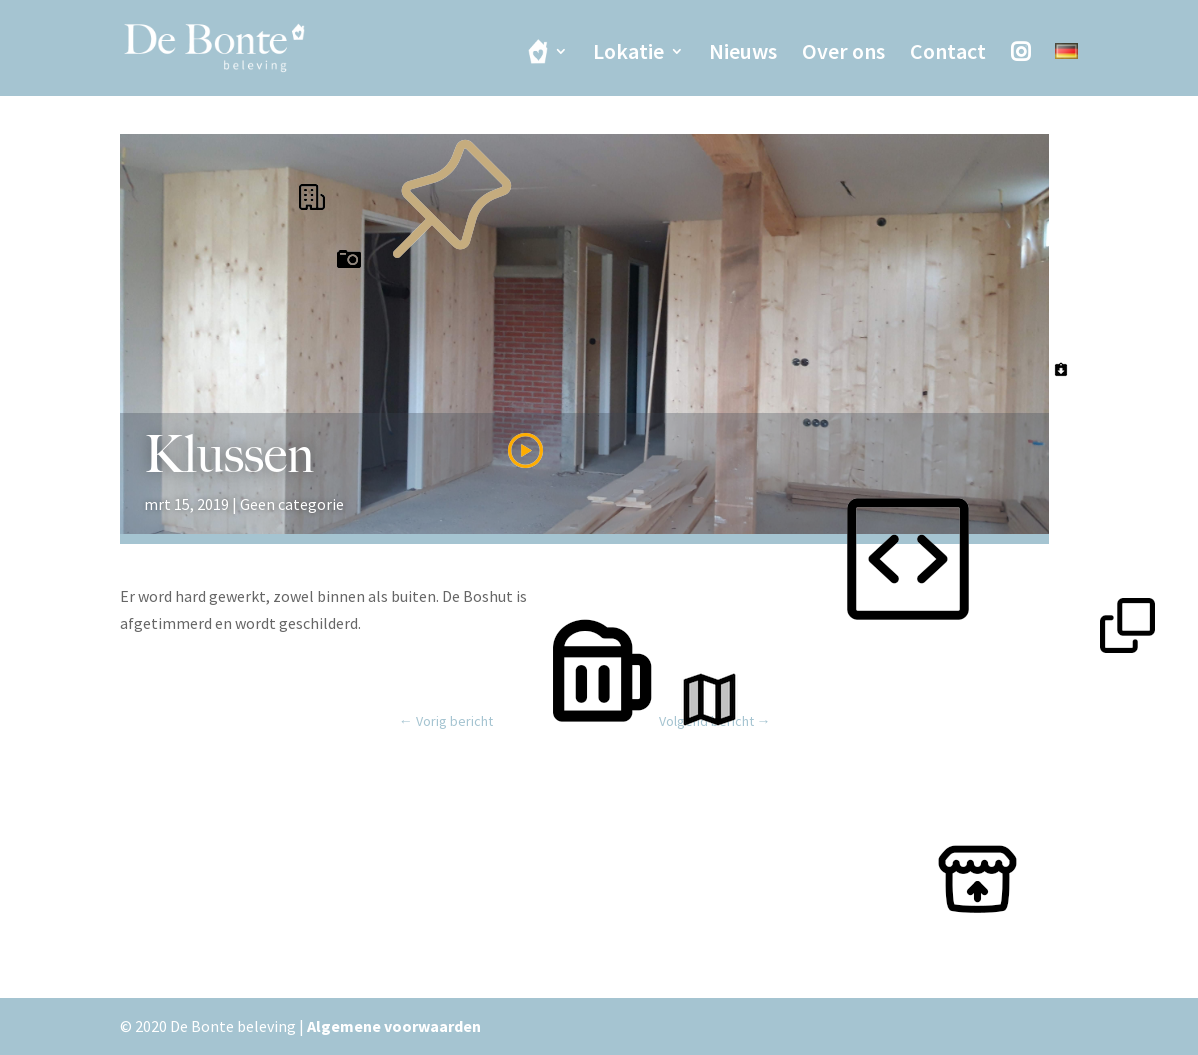  Describe the element at coordinates (709, 699) in the screenshot. I see `open map view` at that location.